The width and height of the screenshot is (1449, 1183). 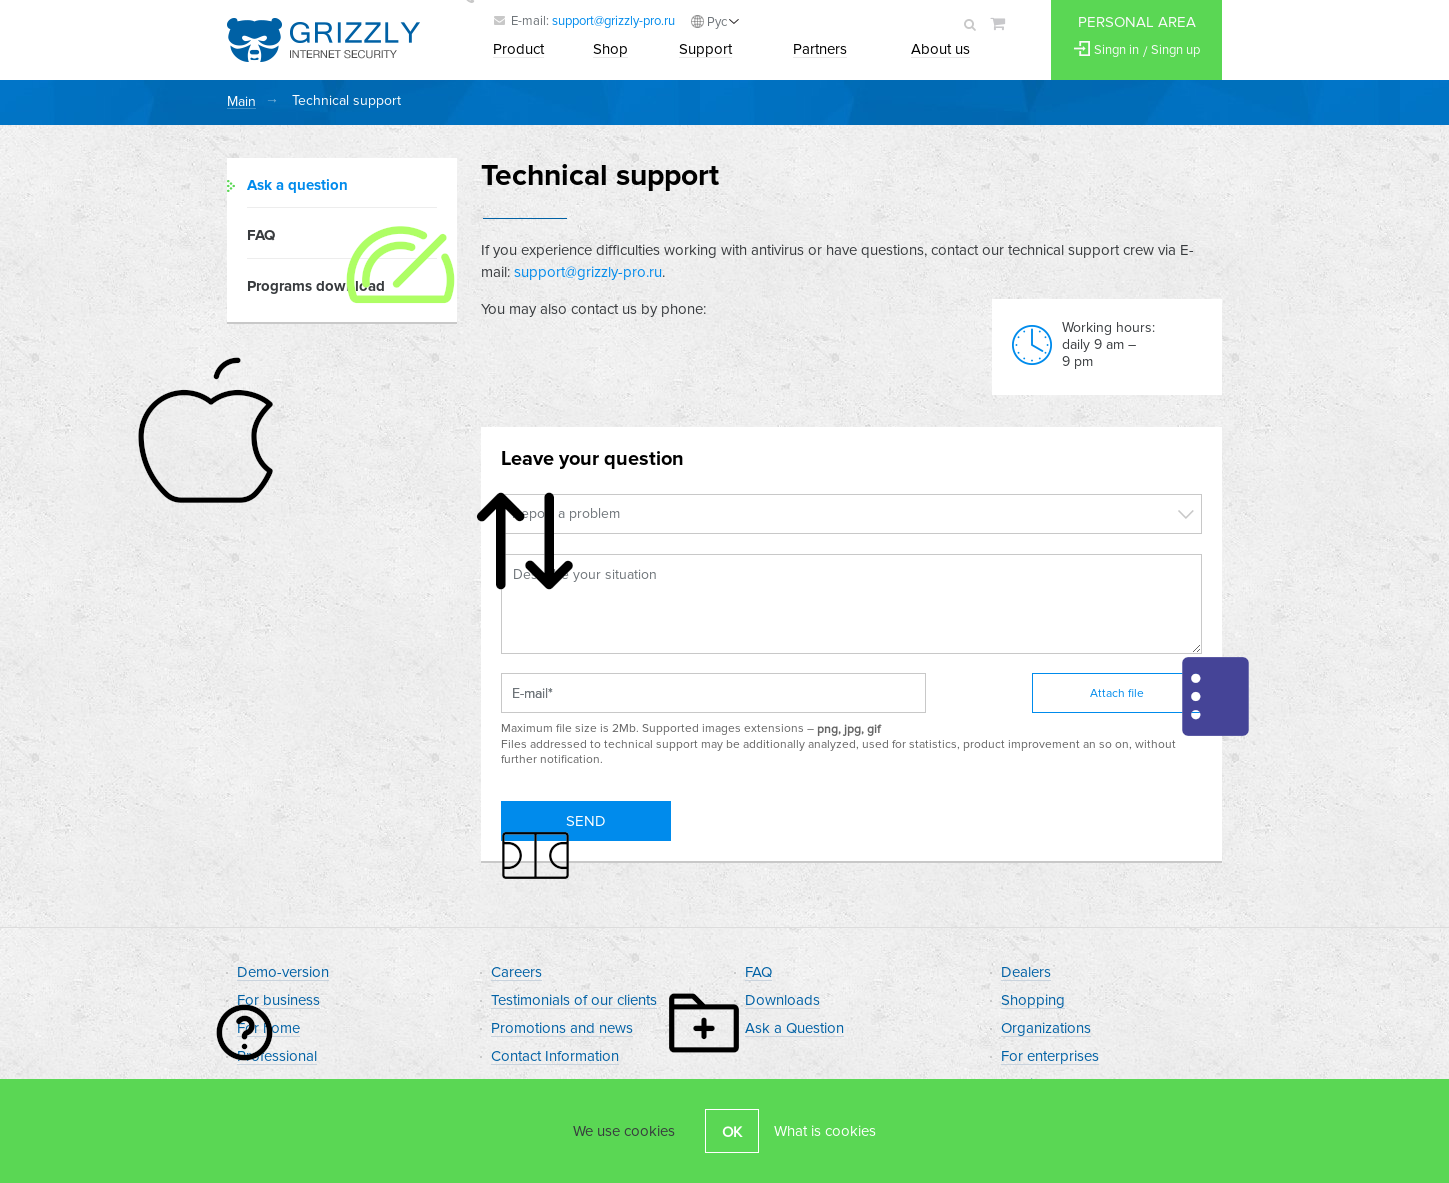 What do you see at coordinates (211, 441) in the screenshot?
I see `indicates Apple device or iOS compatibility` at bounding box center [211, 441].